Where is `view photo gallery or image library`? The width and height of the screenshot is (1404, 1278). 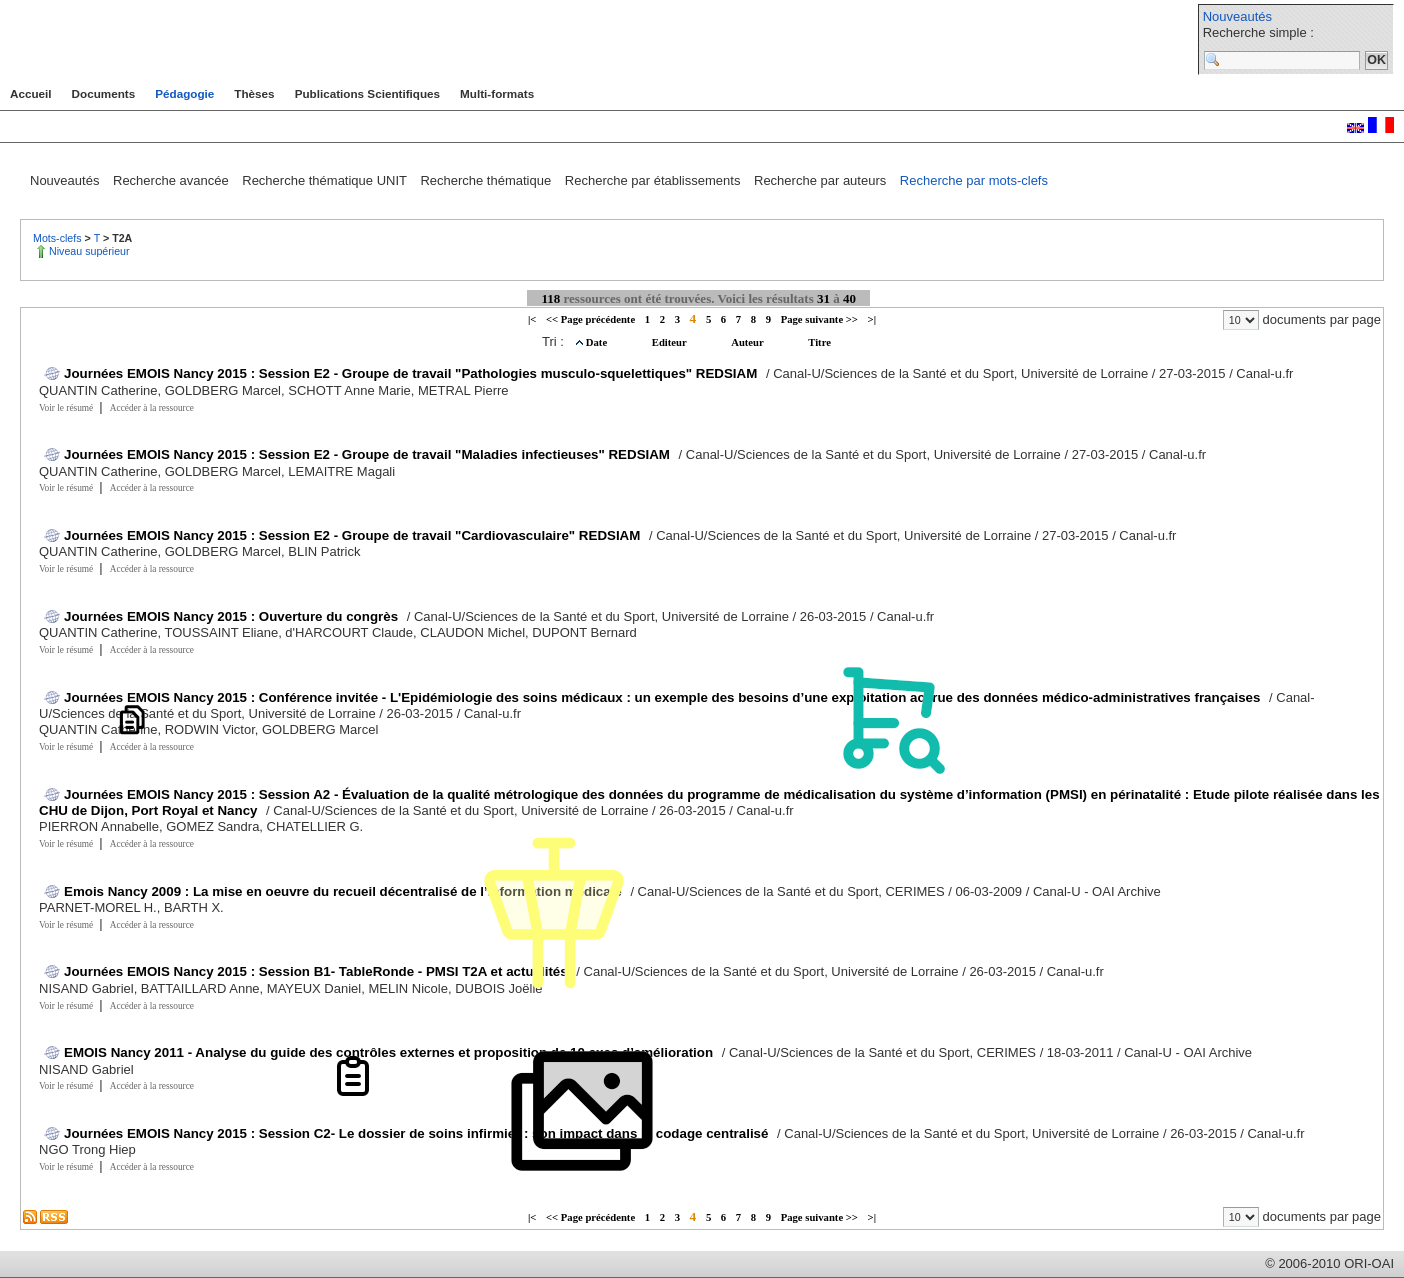 view photo gallery or image library is located at coordinates (582, 1111).